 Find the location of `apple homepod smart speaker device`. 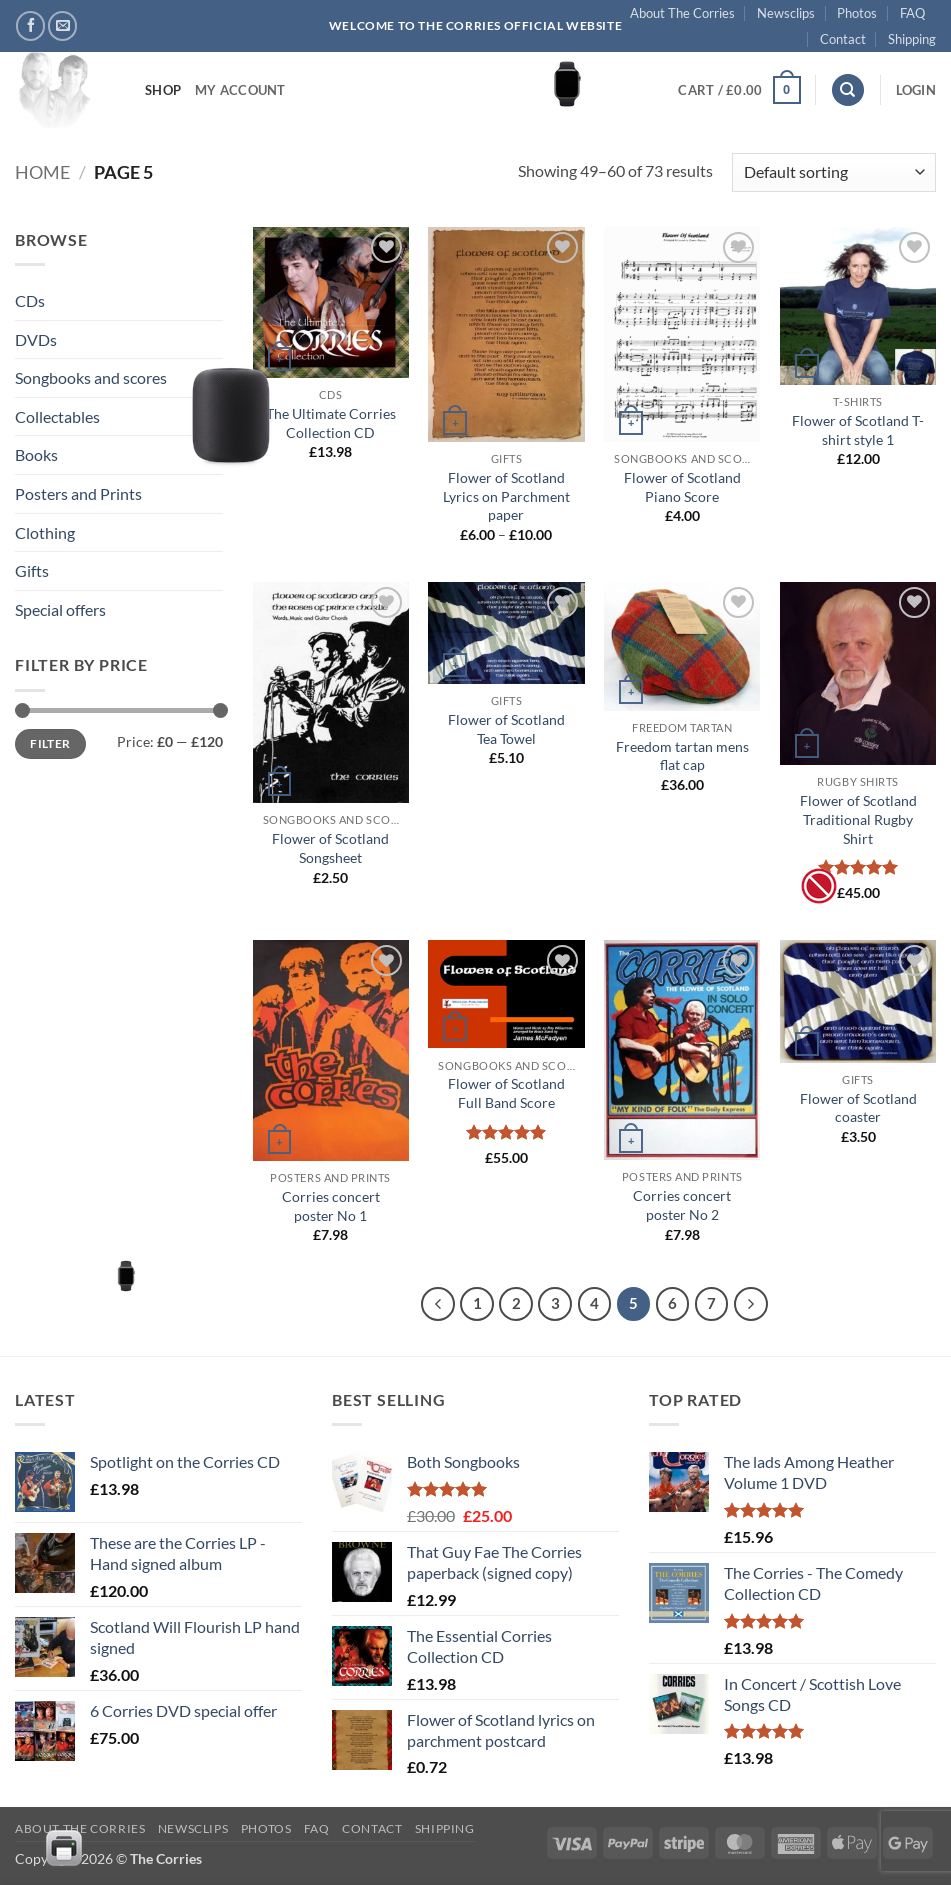

apple homepod smart speaker device is located at coordinates (231, 417).